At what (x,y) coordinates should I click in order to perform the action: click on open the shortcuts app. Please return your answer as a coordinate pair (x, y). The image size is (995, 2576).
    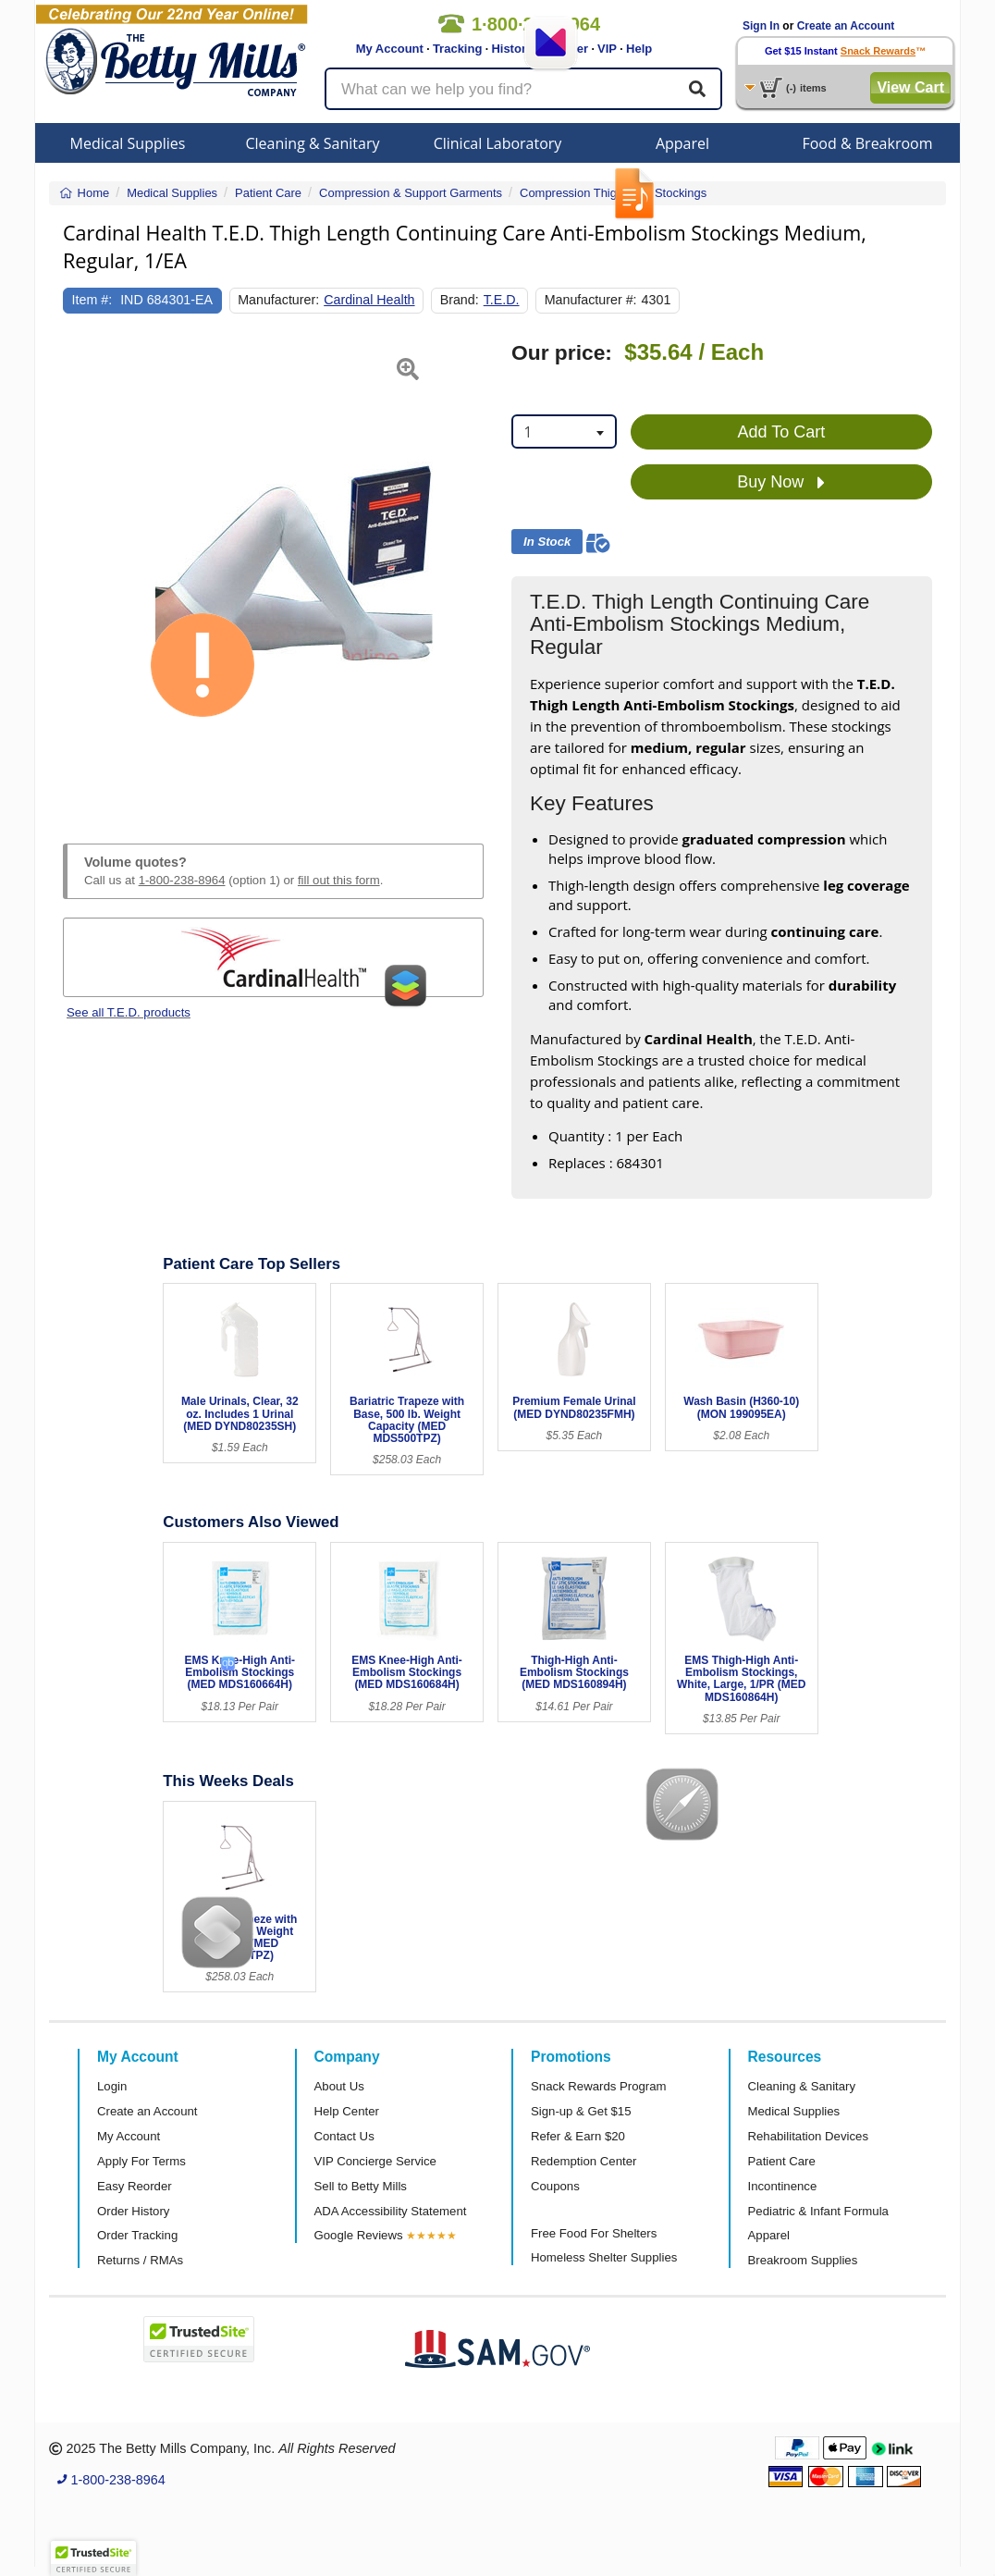
    Looking at the image, I should click on (217, 1932).